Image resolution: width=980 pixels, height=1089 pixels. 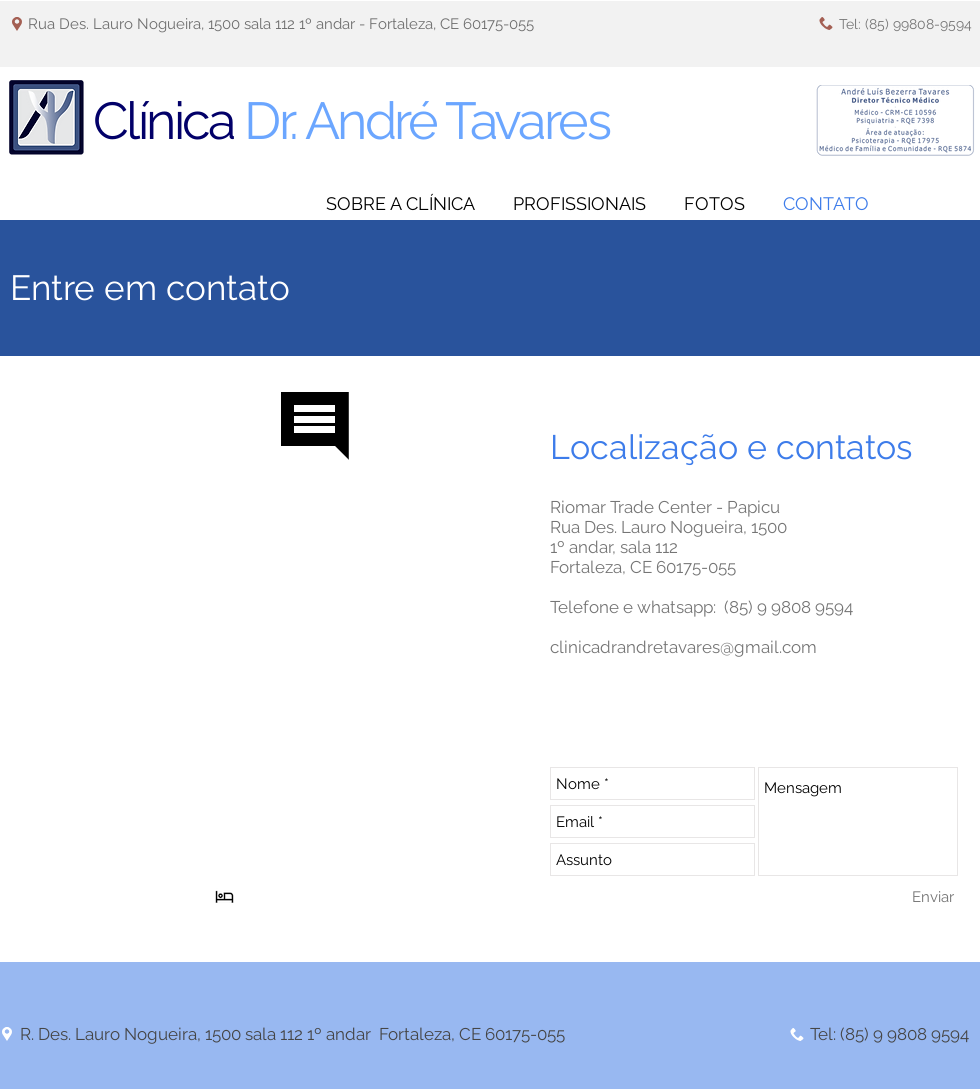 What do you see at coordinates (224, 896) in the screenshot?
I see `find nearby hotels or lodging` at bounding box center [224, 896].